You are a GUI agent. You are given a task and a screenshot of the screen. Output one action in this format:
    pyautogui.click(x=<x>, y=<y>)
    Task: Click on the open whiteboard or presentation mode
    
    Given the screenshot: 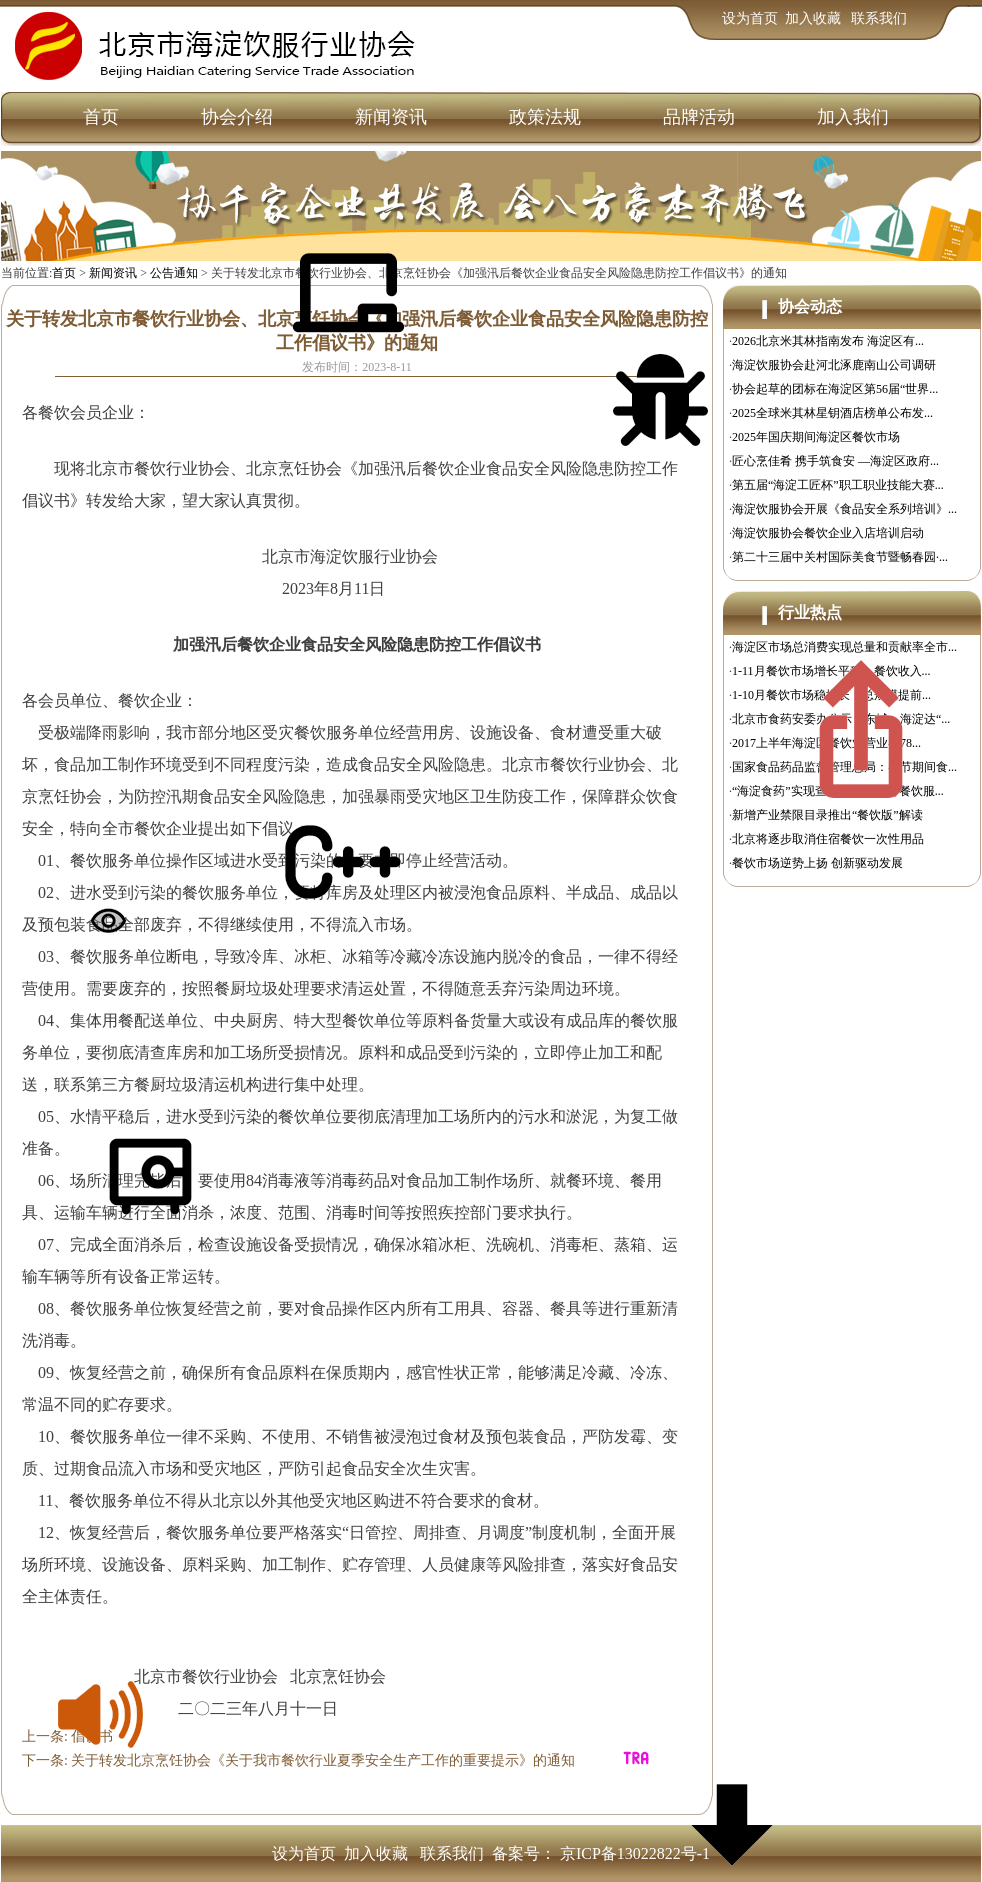 What is the action you would take?
    pyautogui.click(x=348, y=294)
    